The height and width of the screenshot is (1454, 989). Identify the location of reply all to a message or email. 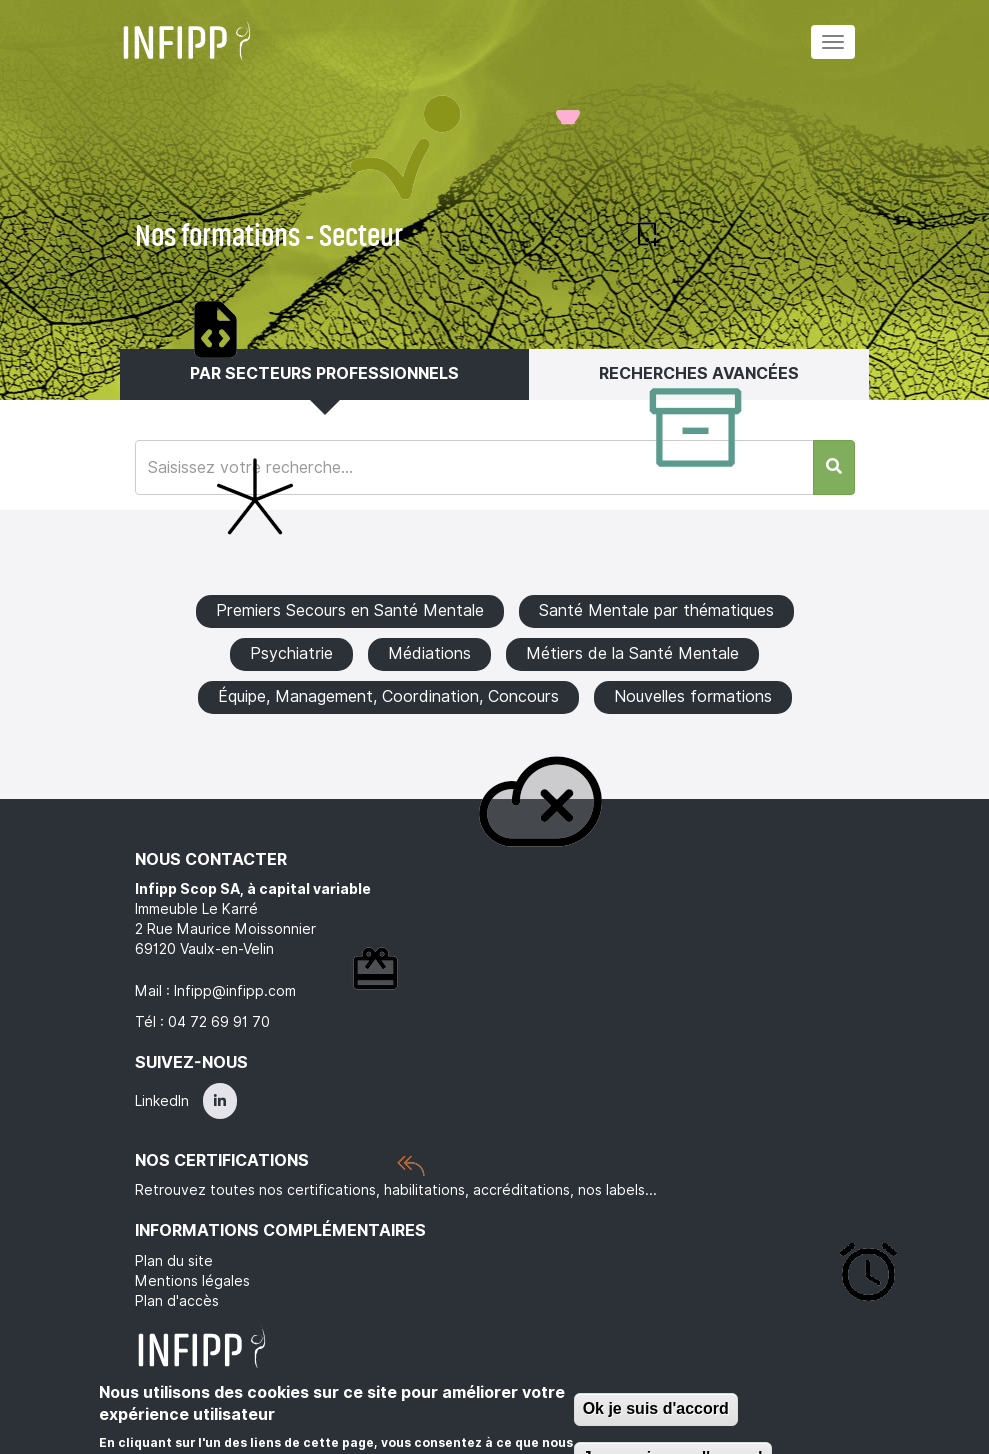
(411, 1166).